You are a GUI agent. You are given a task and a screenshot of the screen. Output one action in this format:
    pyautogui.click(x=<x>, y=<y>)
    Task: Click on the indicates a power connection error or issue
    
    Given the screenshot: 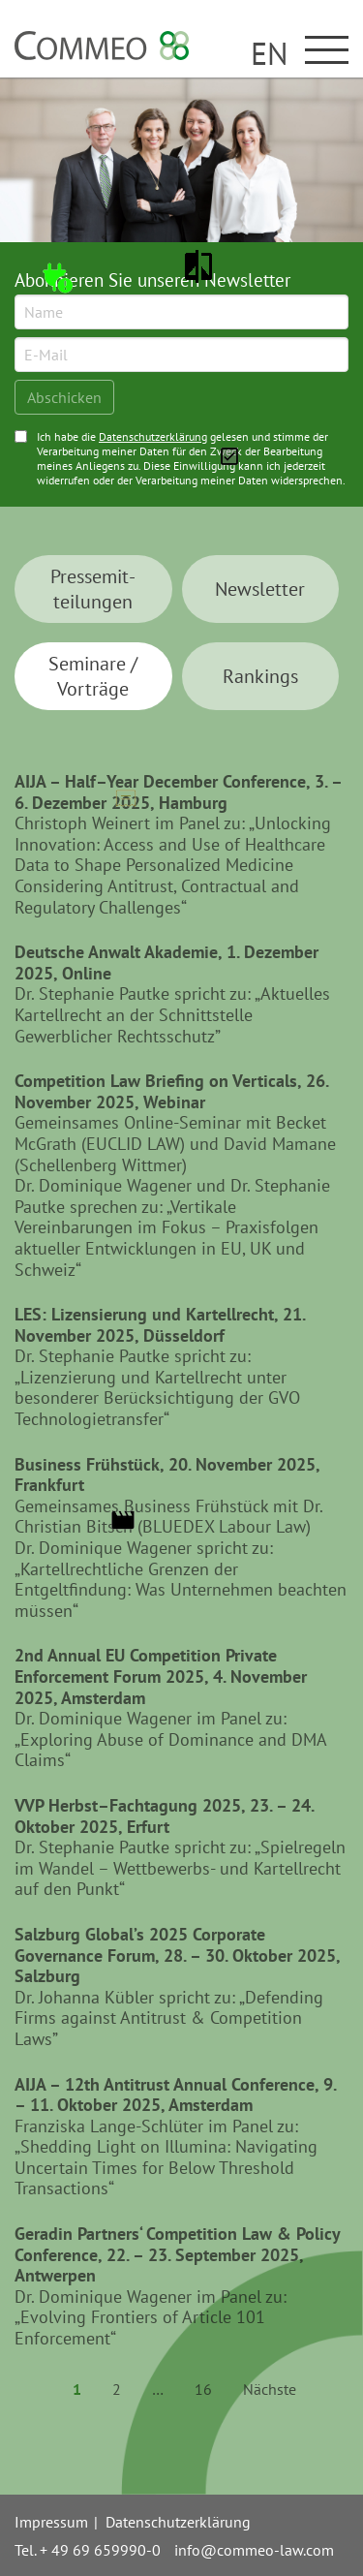 What is the action you would take?
    pyautogui.click(x=56, y=278)
    